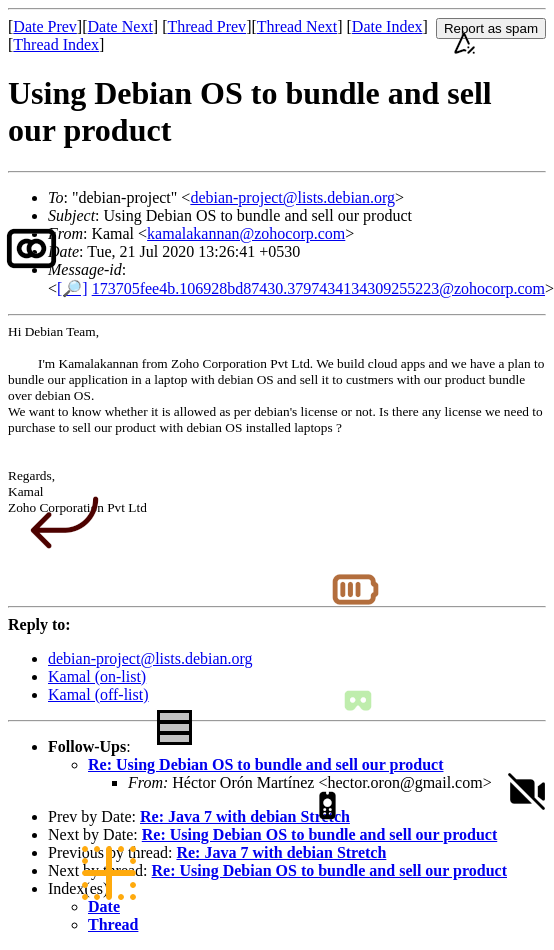 The width and height of the screenshot is (554, 950). What do you see at coordinates (31, 248) in the screenshot?
I see `pay with mastercard` at bounding box center [31, 248].